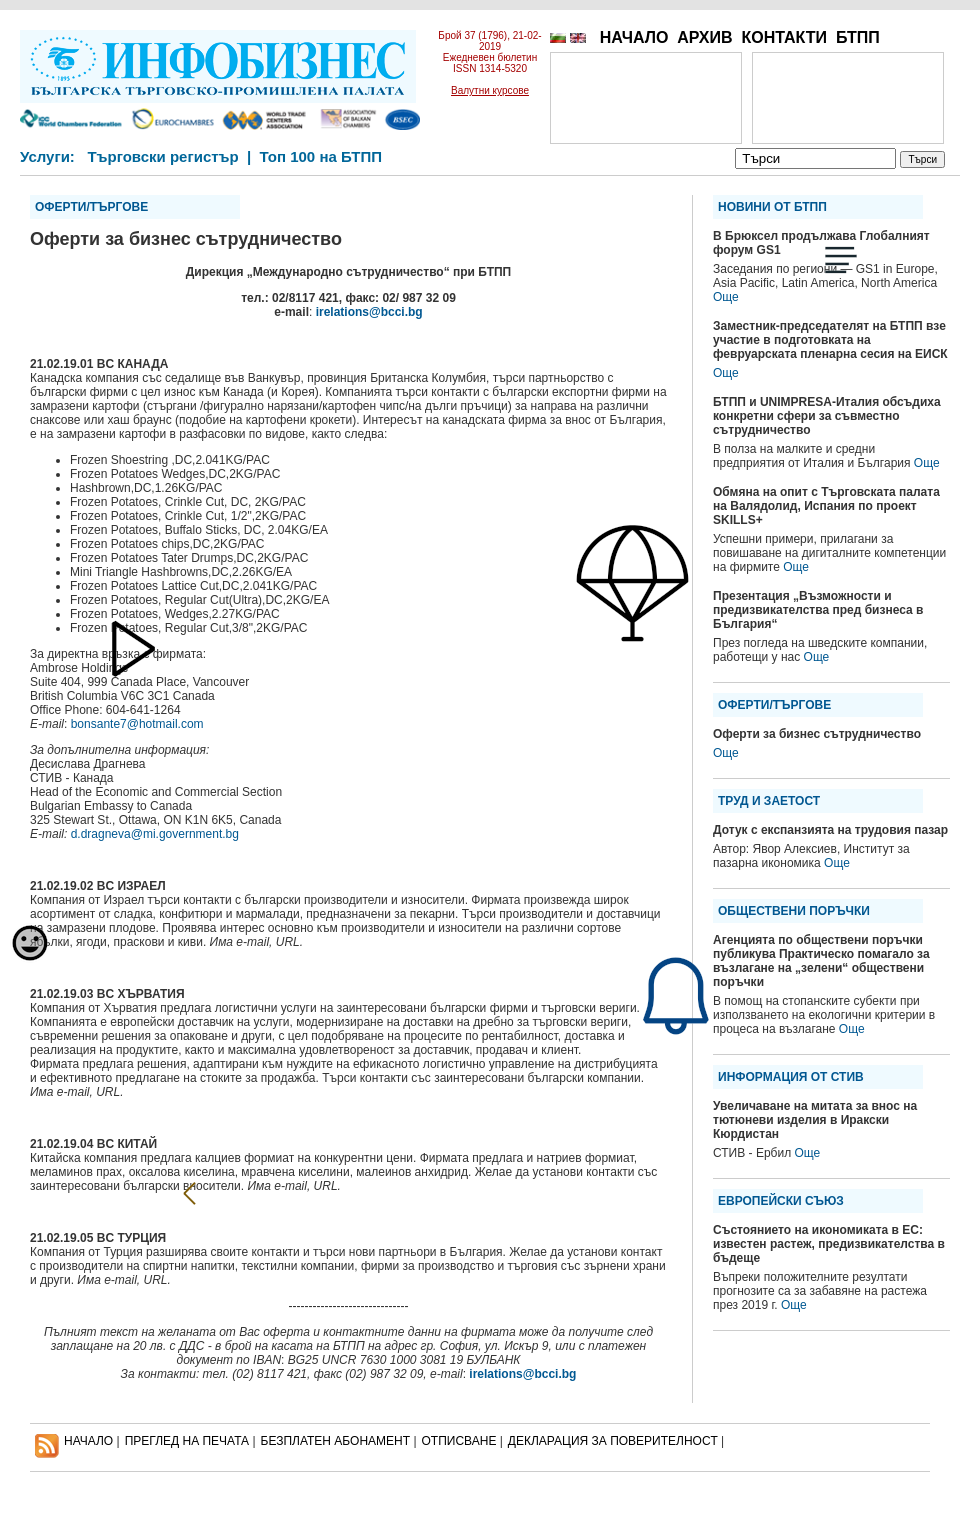  What do you see at coordinates (134, 647) in the screenshot?
I see `start or resume playback` at bounding box center [134, 647].